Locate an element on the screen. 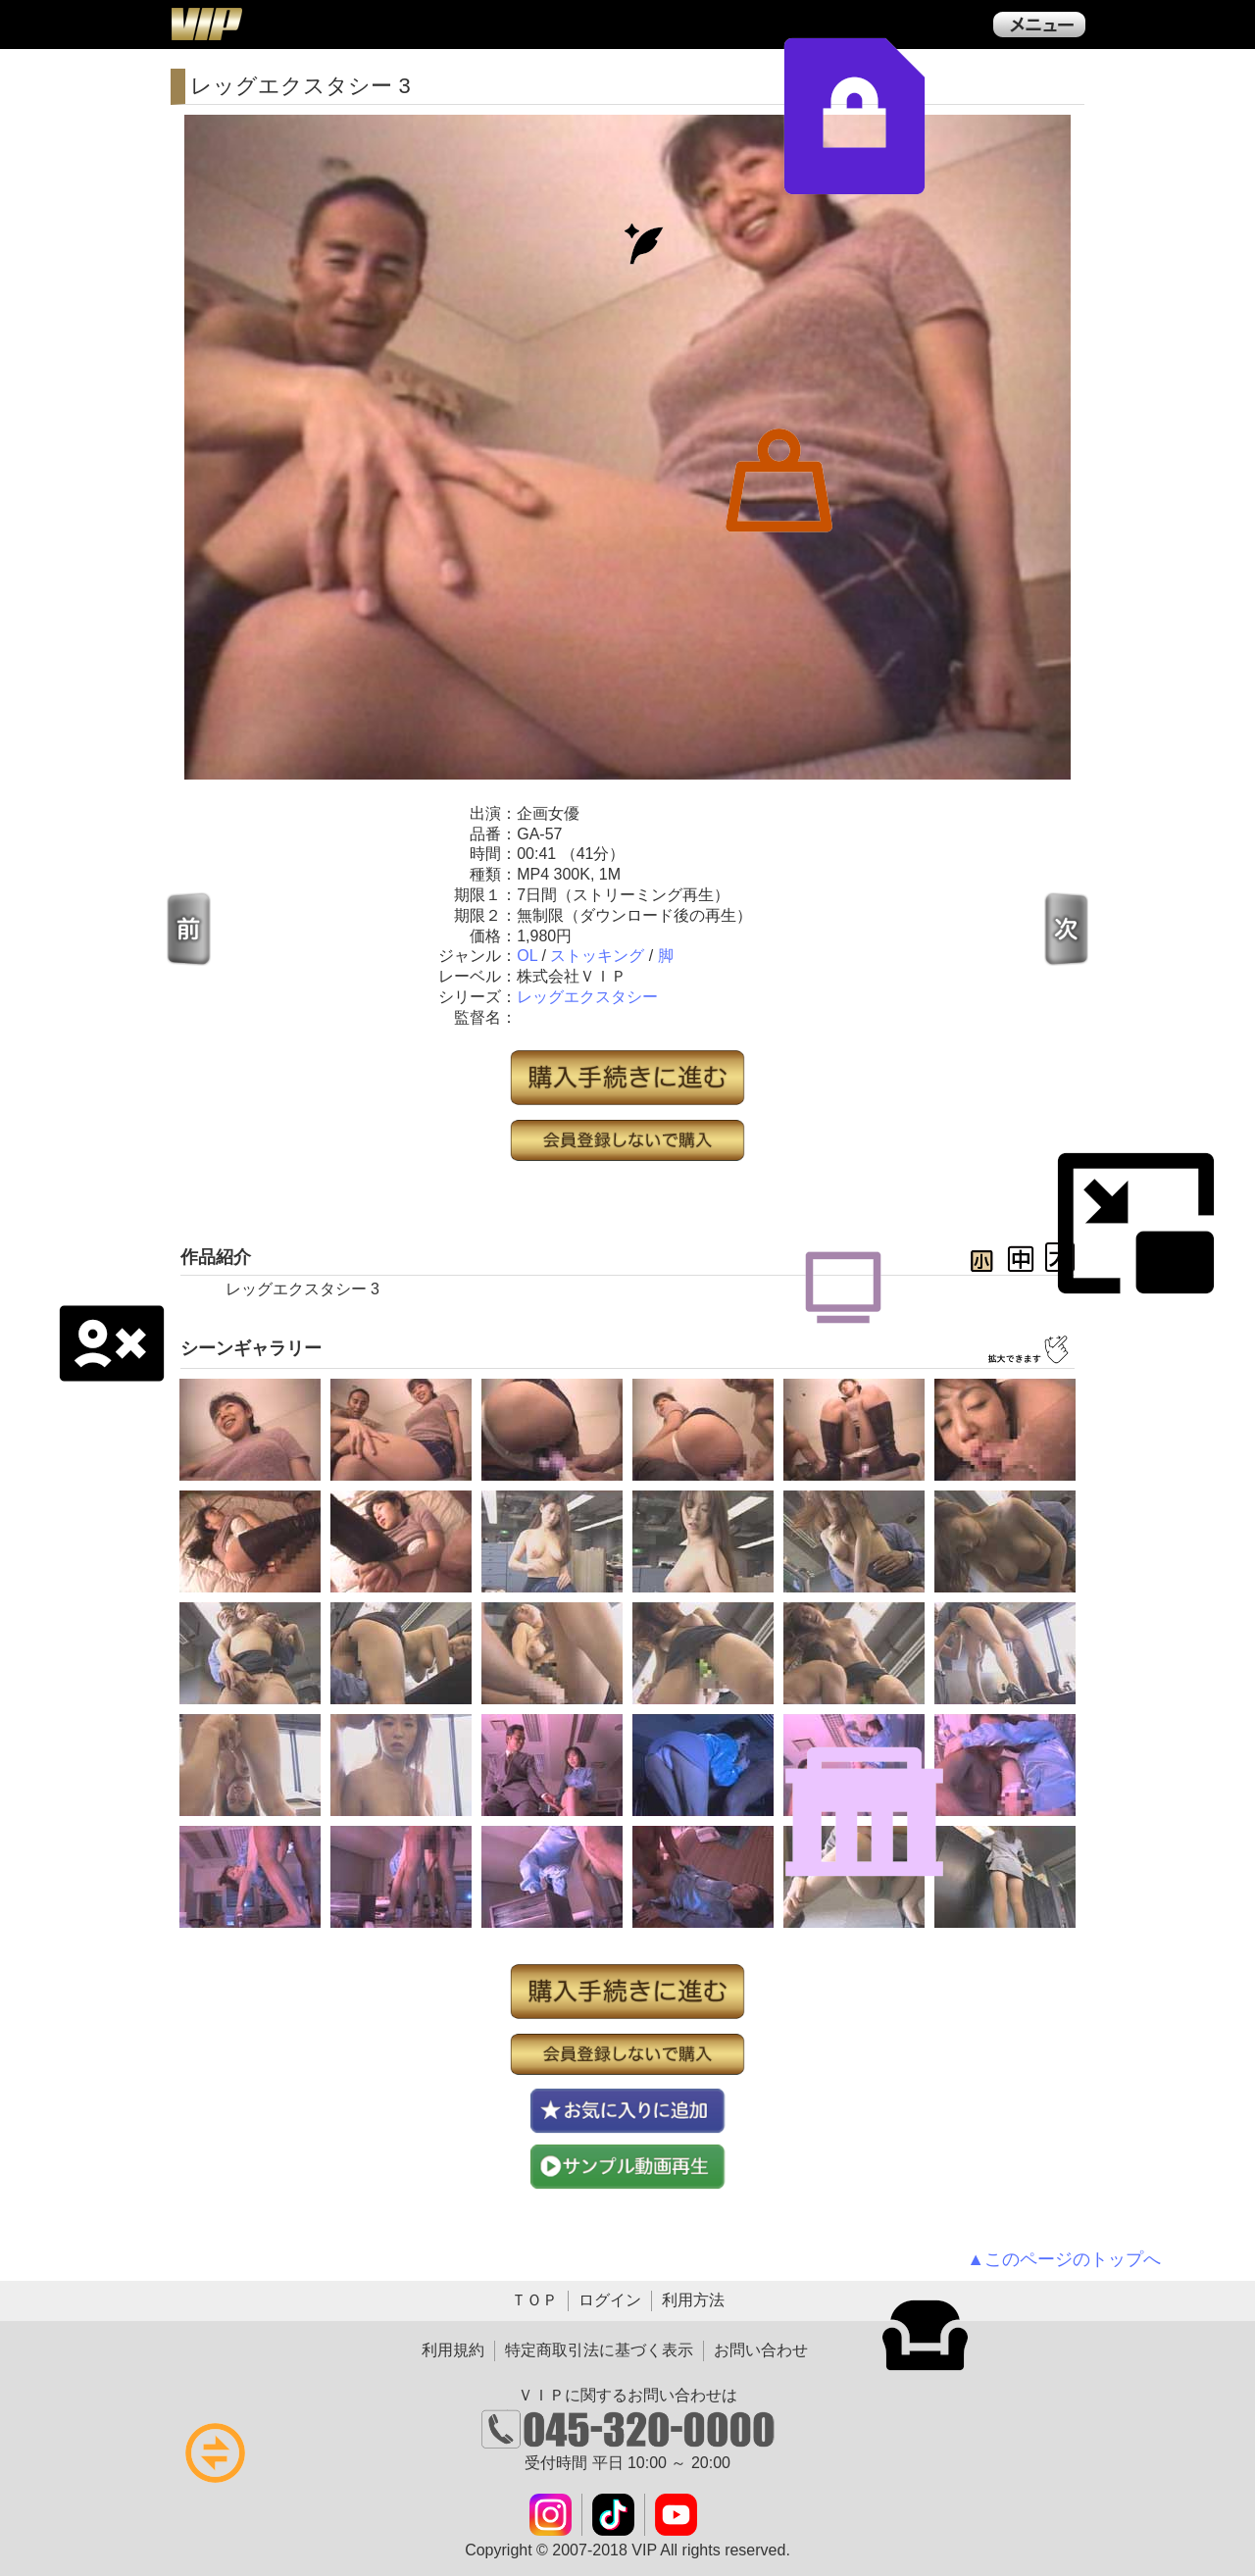  exchange or convert currency is located at coordinates (215, 2452).